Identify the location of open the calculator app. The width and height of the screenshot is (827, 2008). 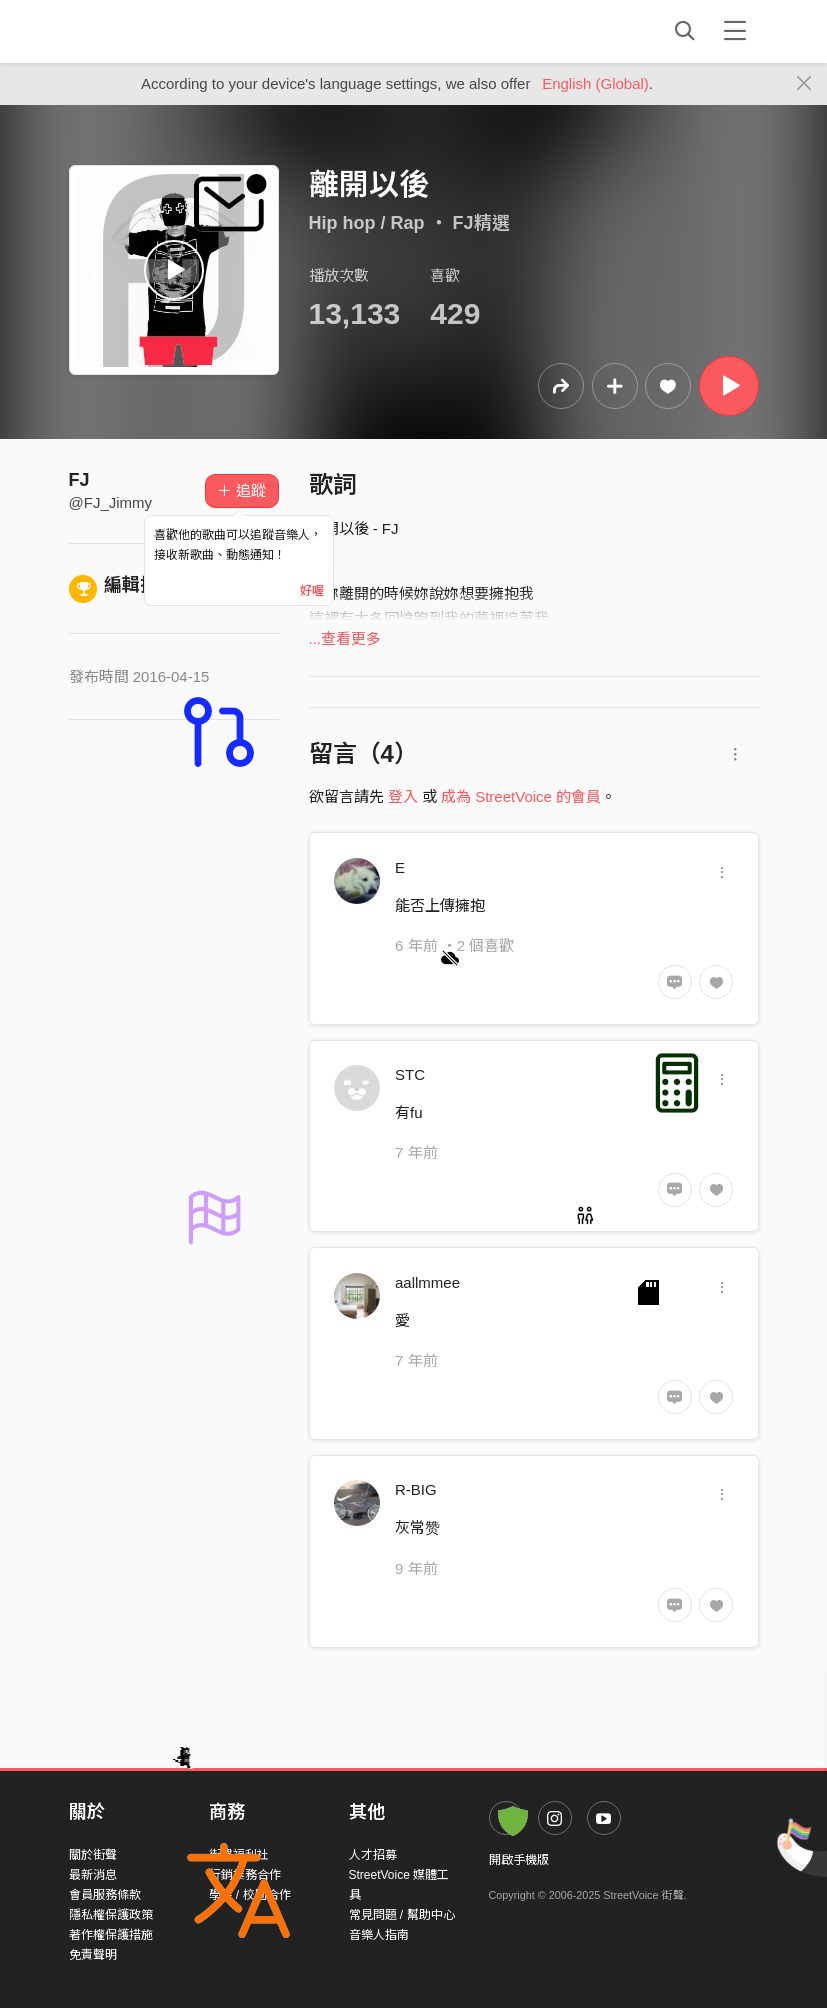
(677, 1083).